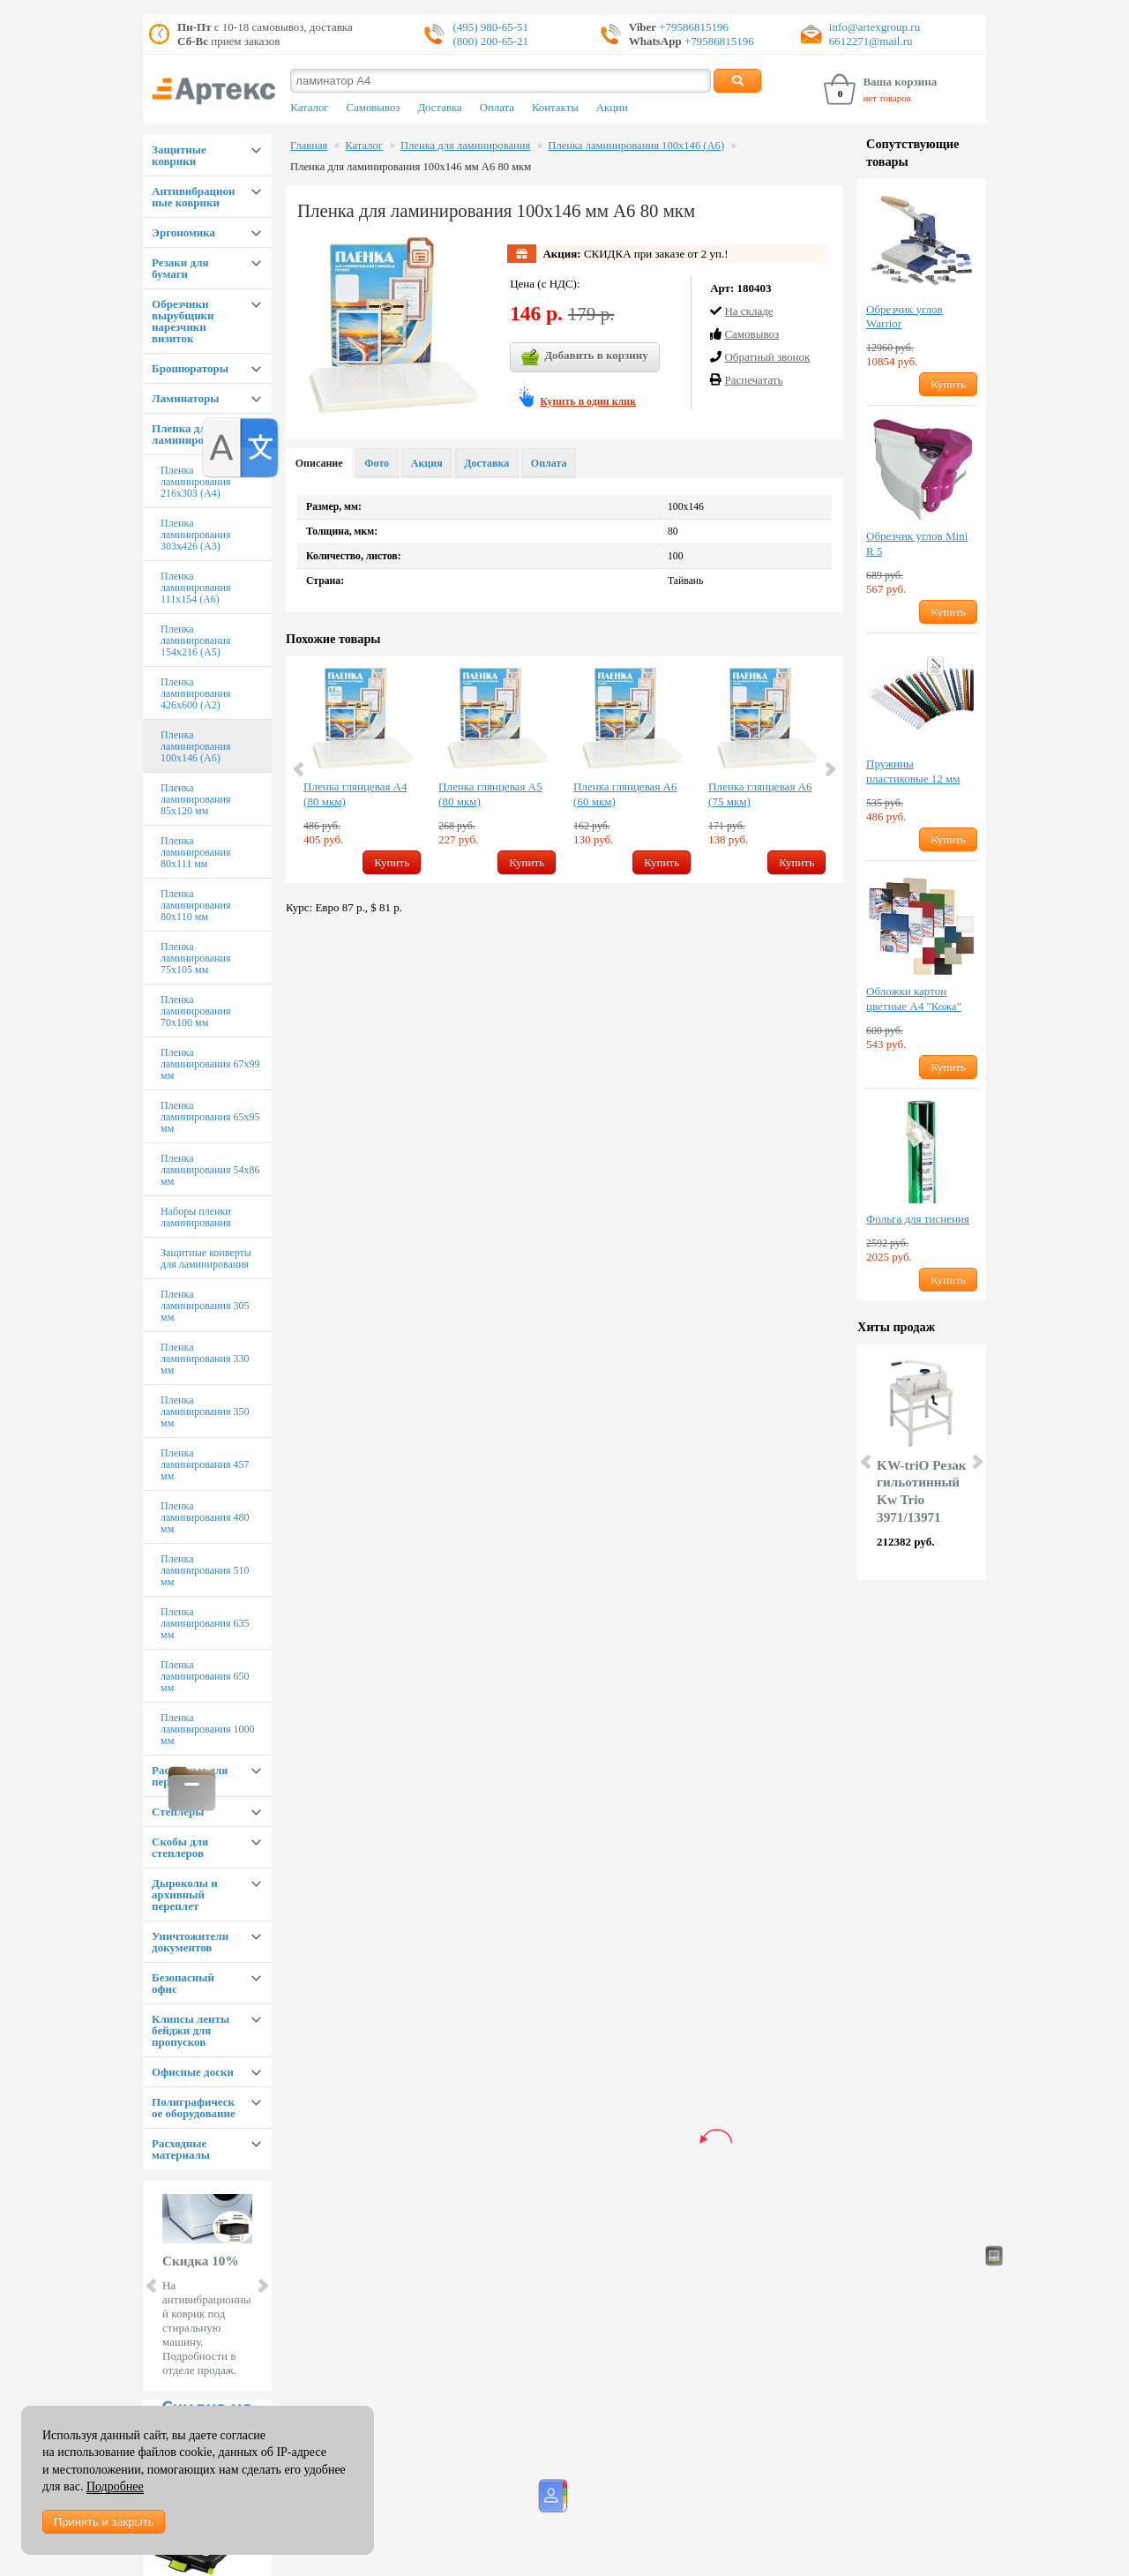  Describe the element at coordinates (935, 665) in the screenshot. I see `a PGP signature file for verifying authenticity` at that location.